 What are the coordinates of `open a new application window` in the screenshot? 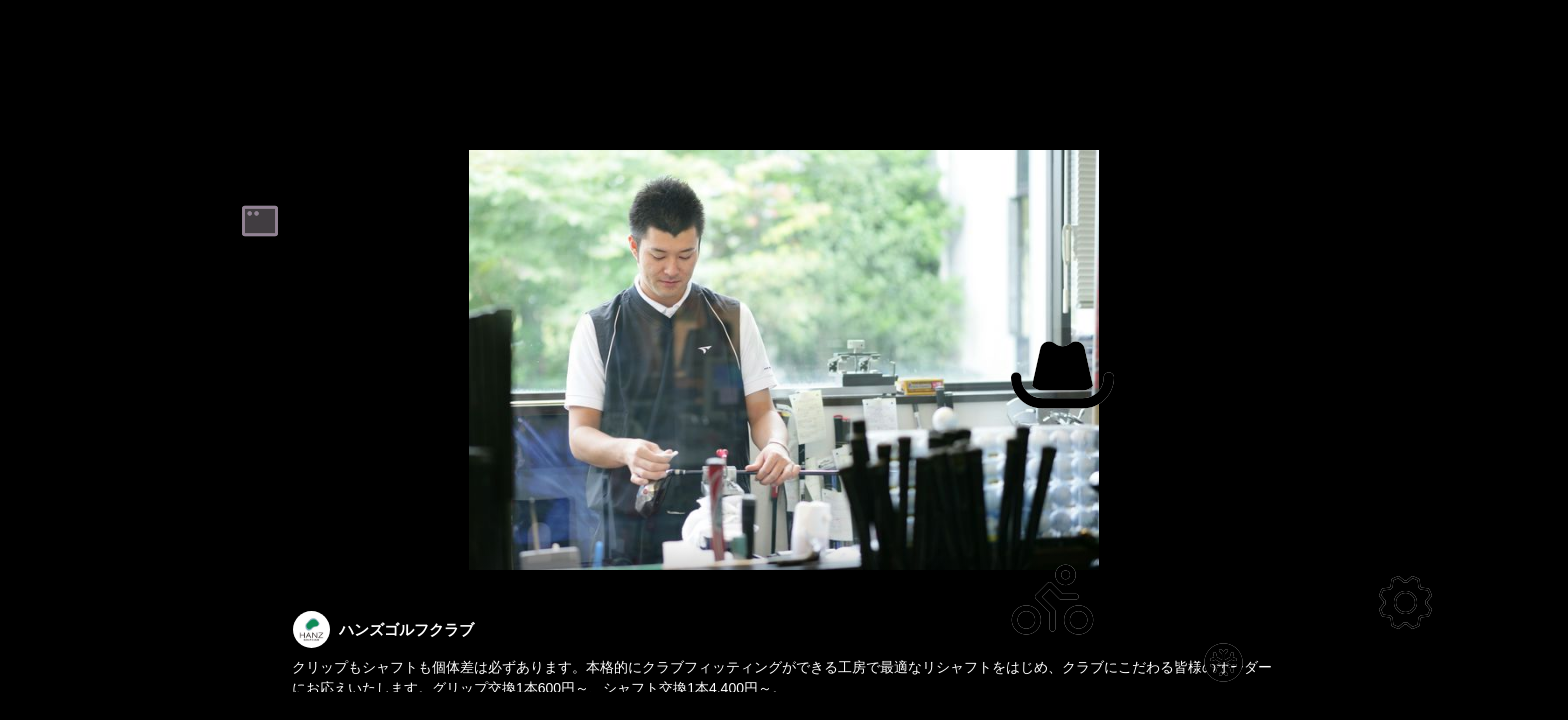 It's located at (260, 221).